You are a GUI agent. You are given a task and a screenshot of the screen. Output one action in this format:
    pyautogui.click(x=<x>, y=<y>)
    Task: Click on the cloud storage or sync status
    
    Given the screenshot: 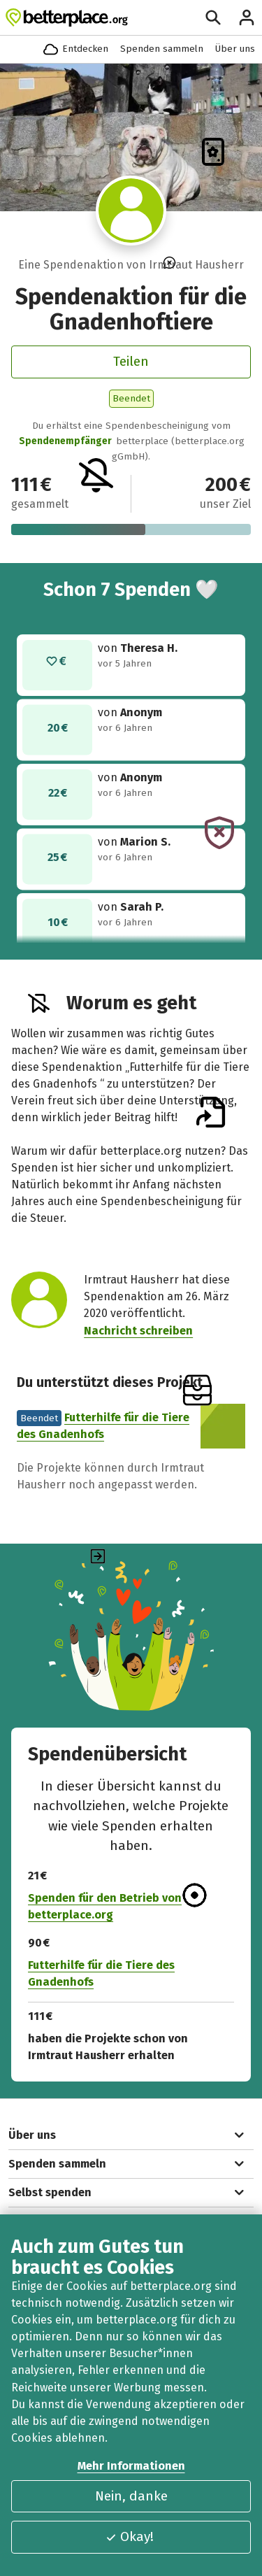 What is the action you would take?
    pyautogui.click(x=50, y=49)
    